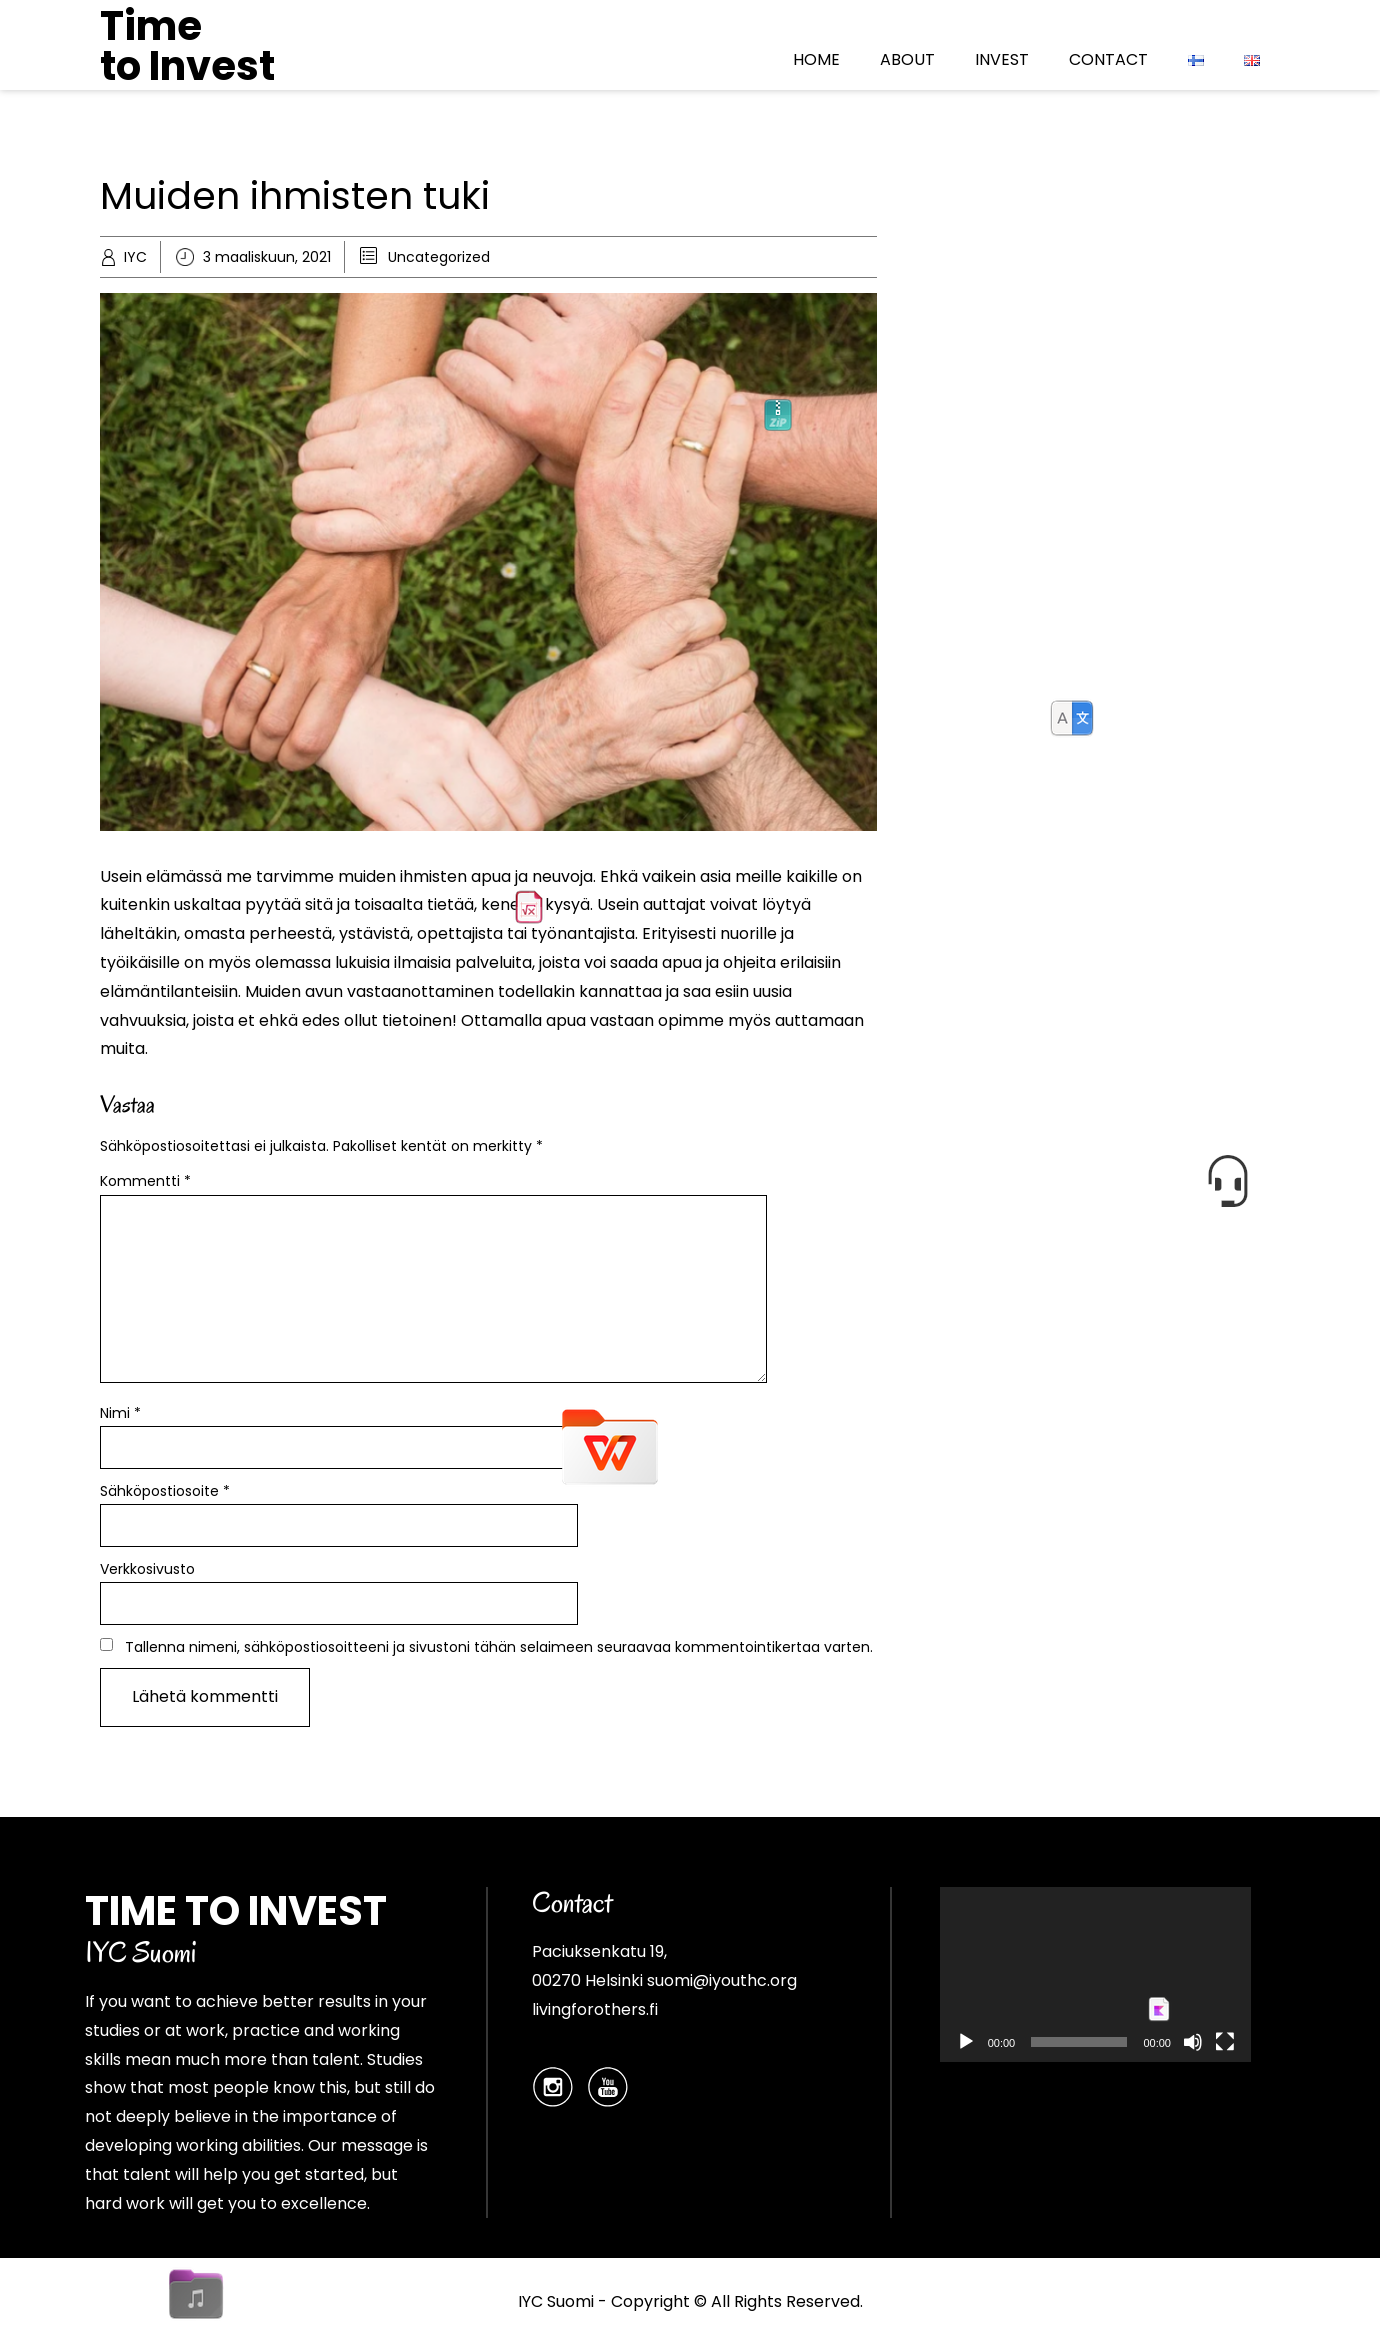 The image size is (1380, 2347). What do you see at coordinates (1228, 1181) in the screenshot?
I see `audio or headset settings` at bounding box center [1228, 1181].